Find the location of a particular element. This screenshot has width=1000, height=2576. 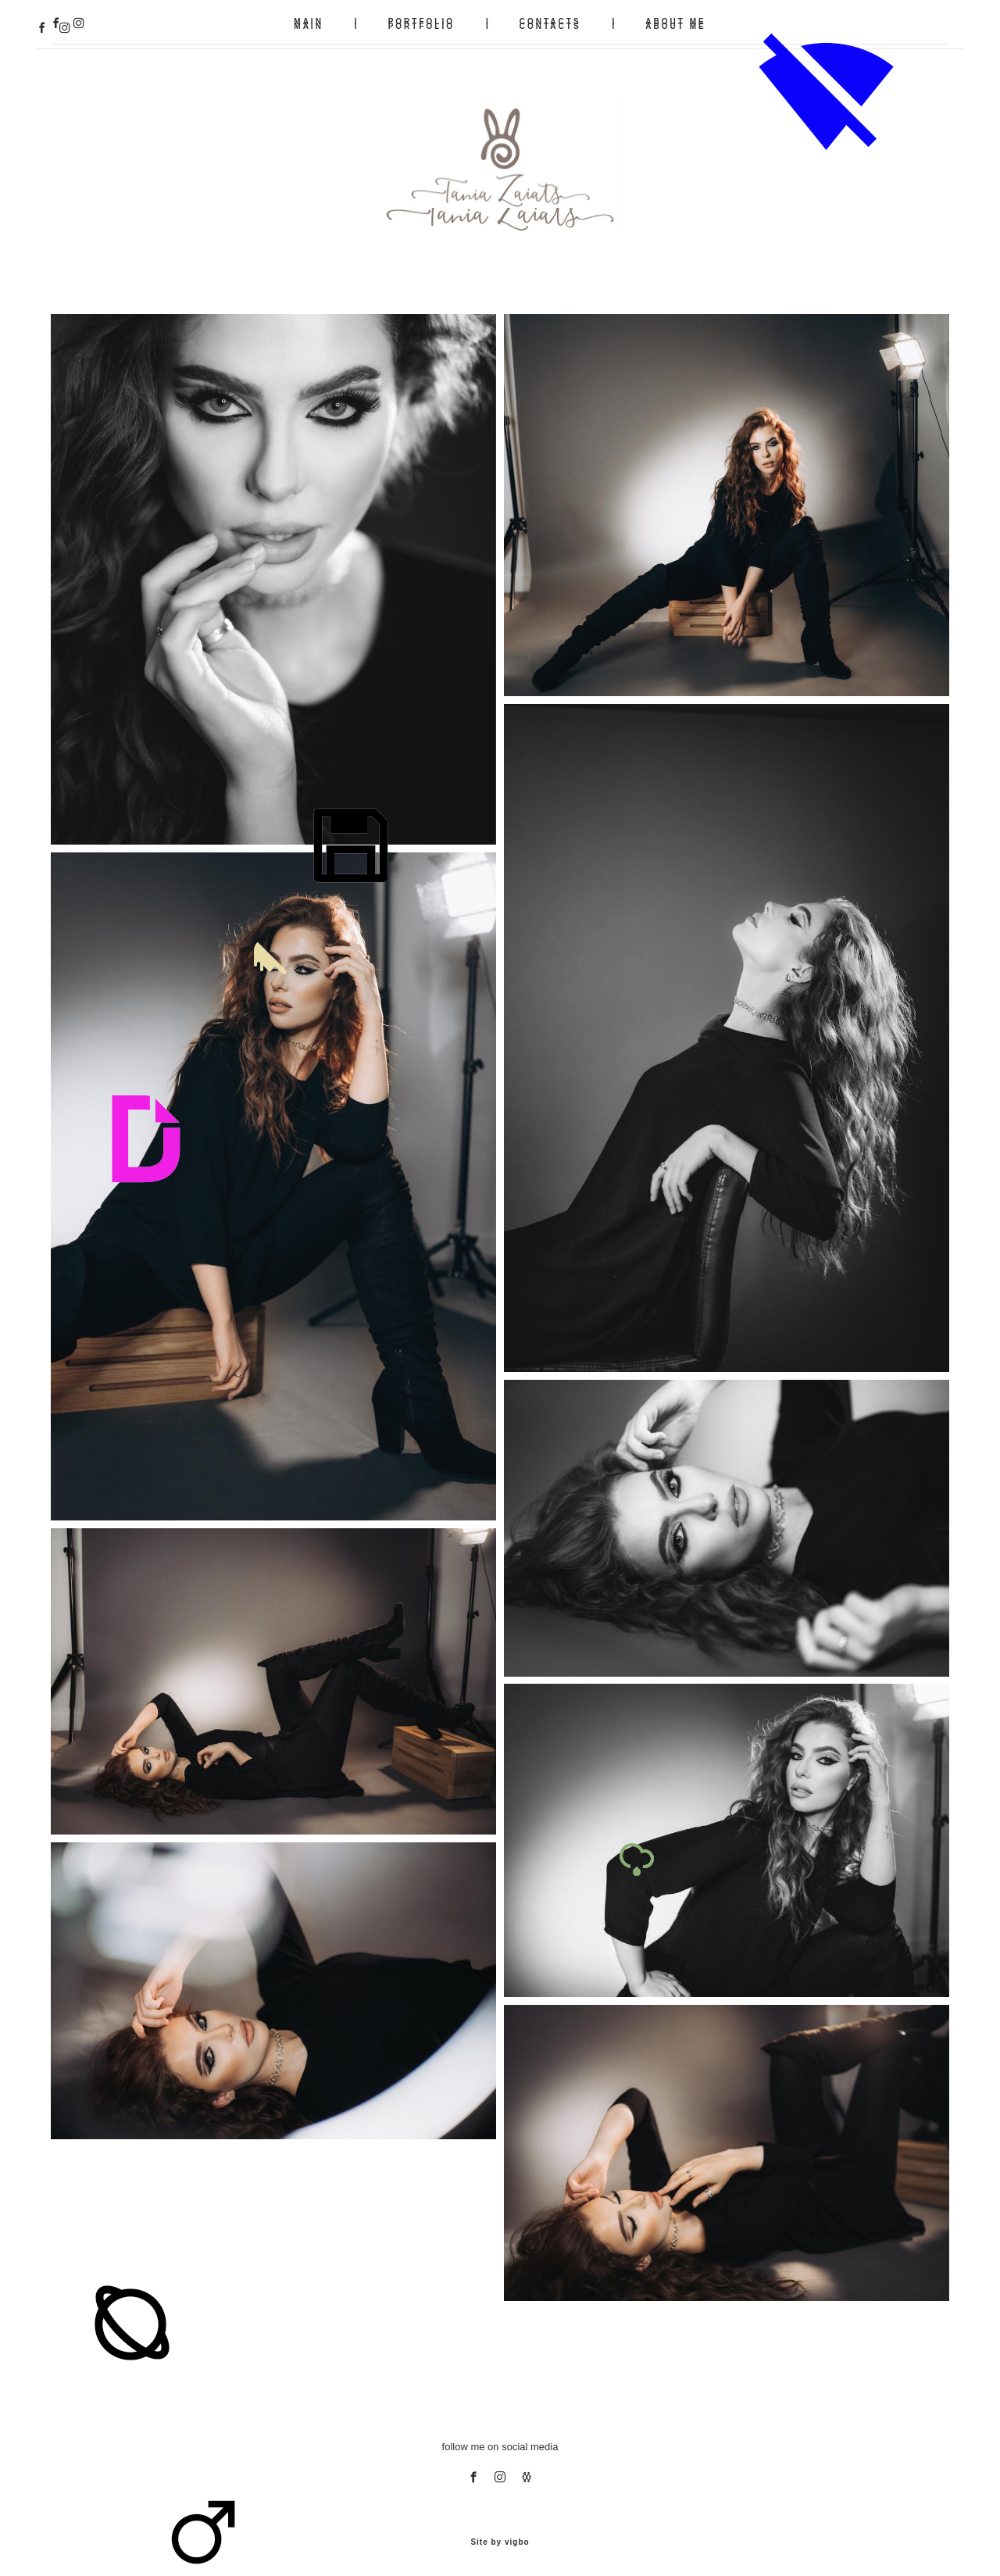

indicates wifi is currently disabled is located at coordinates (826, 96).